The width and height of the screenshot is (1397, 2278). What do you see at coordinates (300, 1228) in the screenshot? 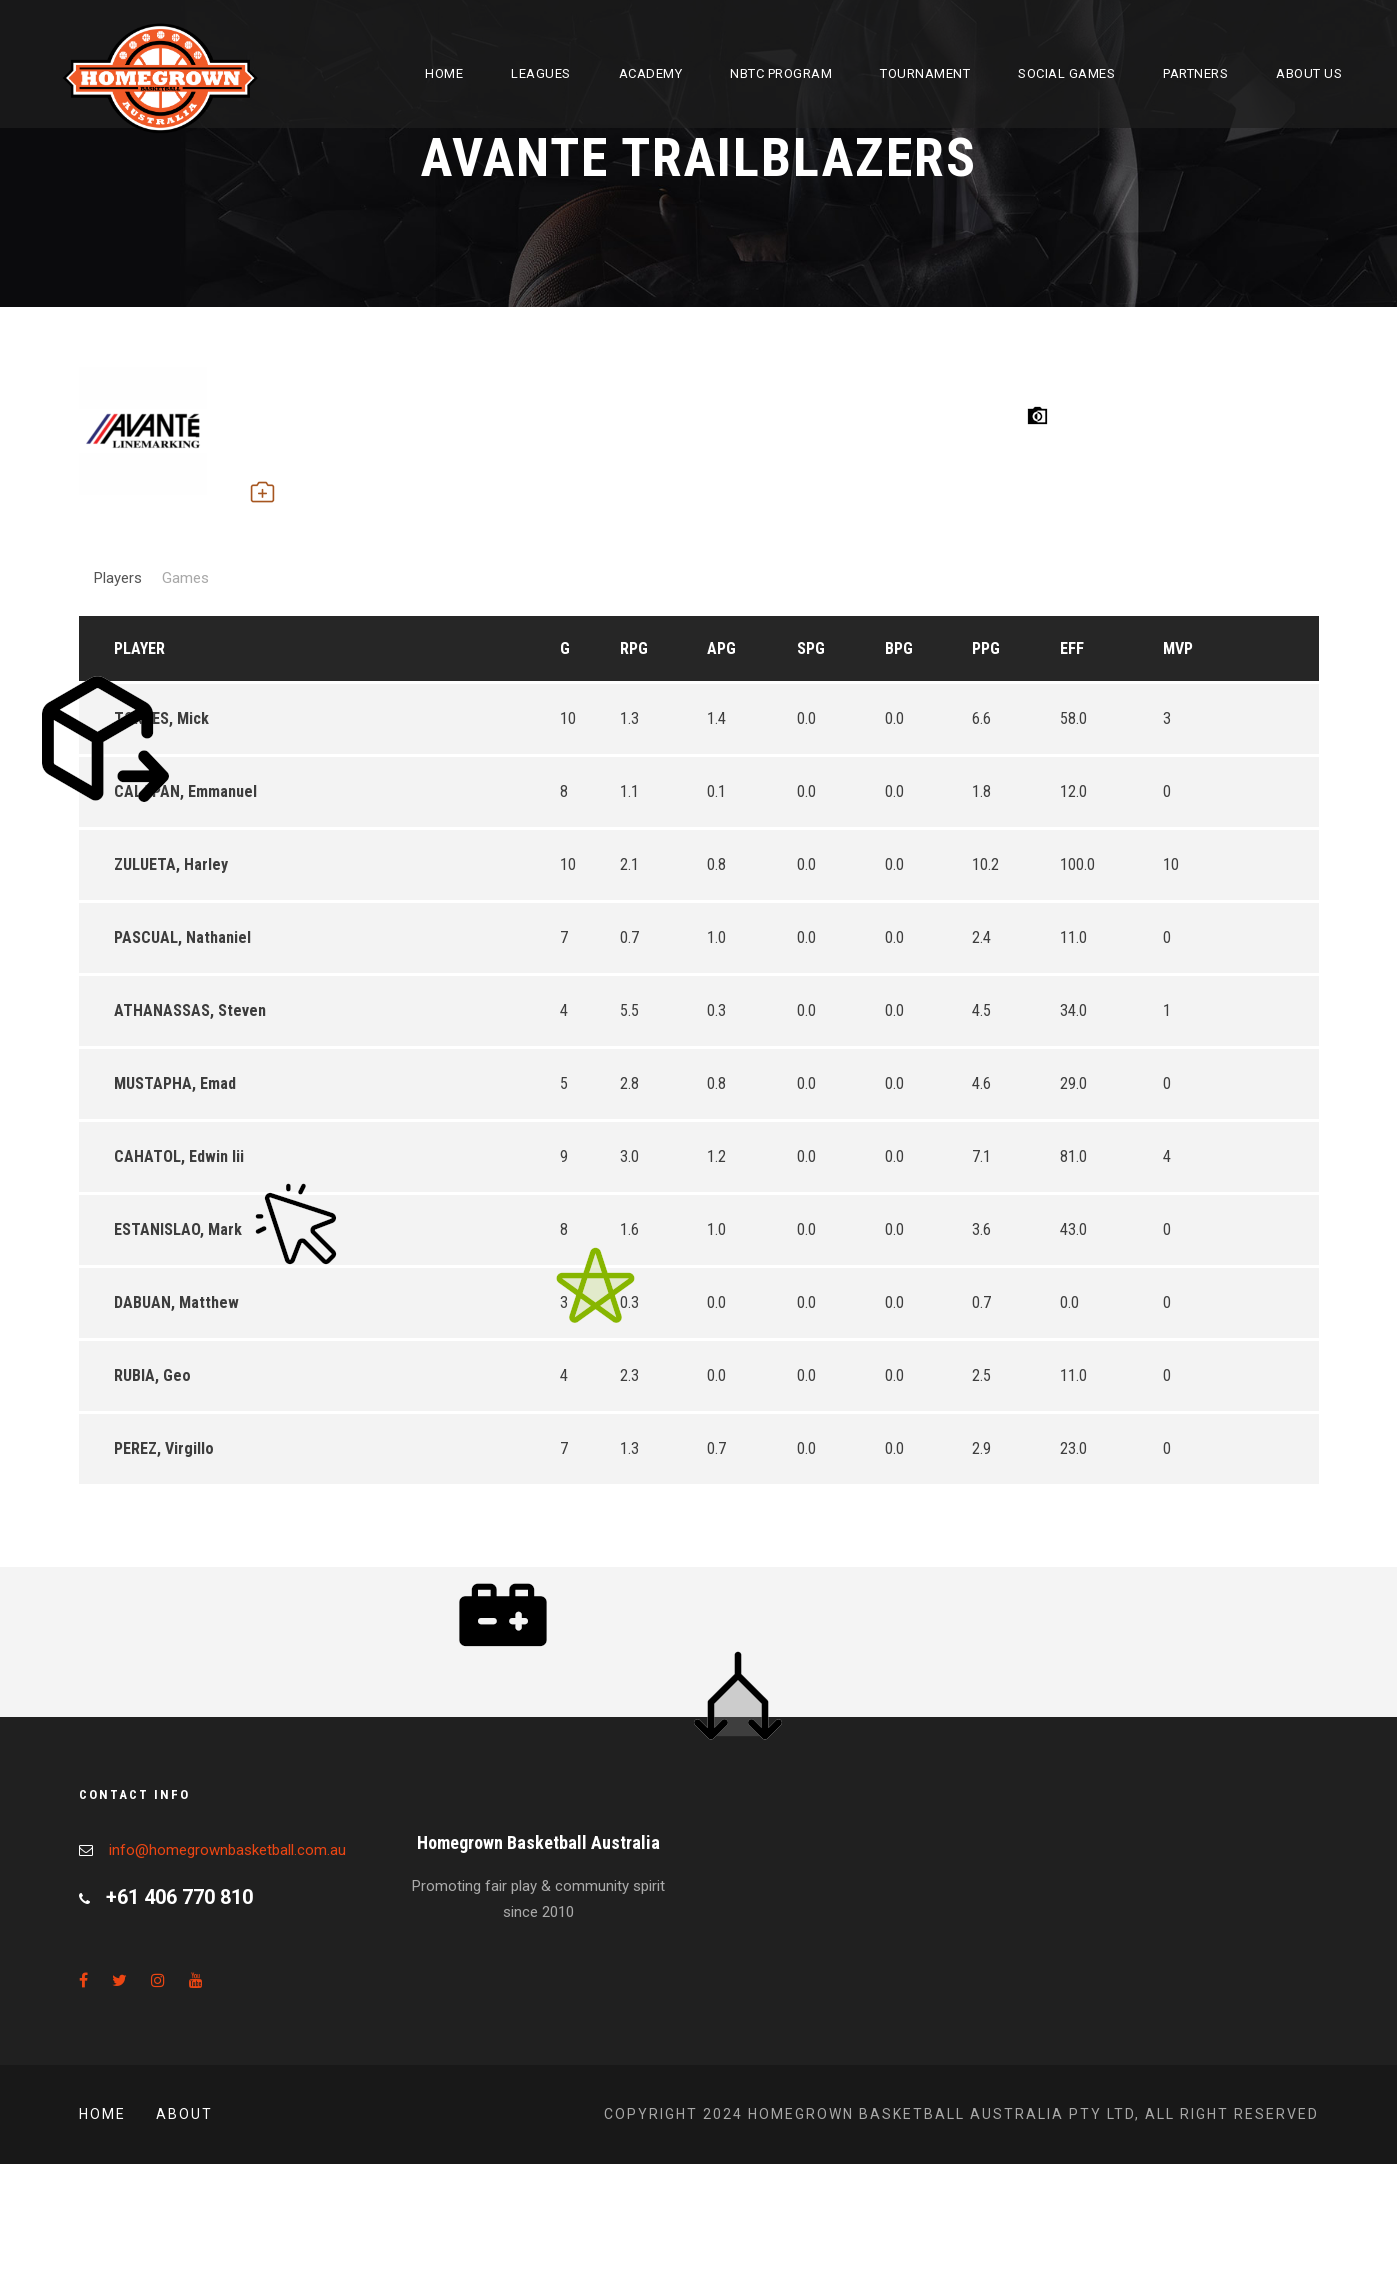
I see `click or tap to interact` at bounding box center [300, 1228].